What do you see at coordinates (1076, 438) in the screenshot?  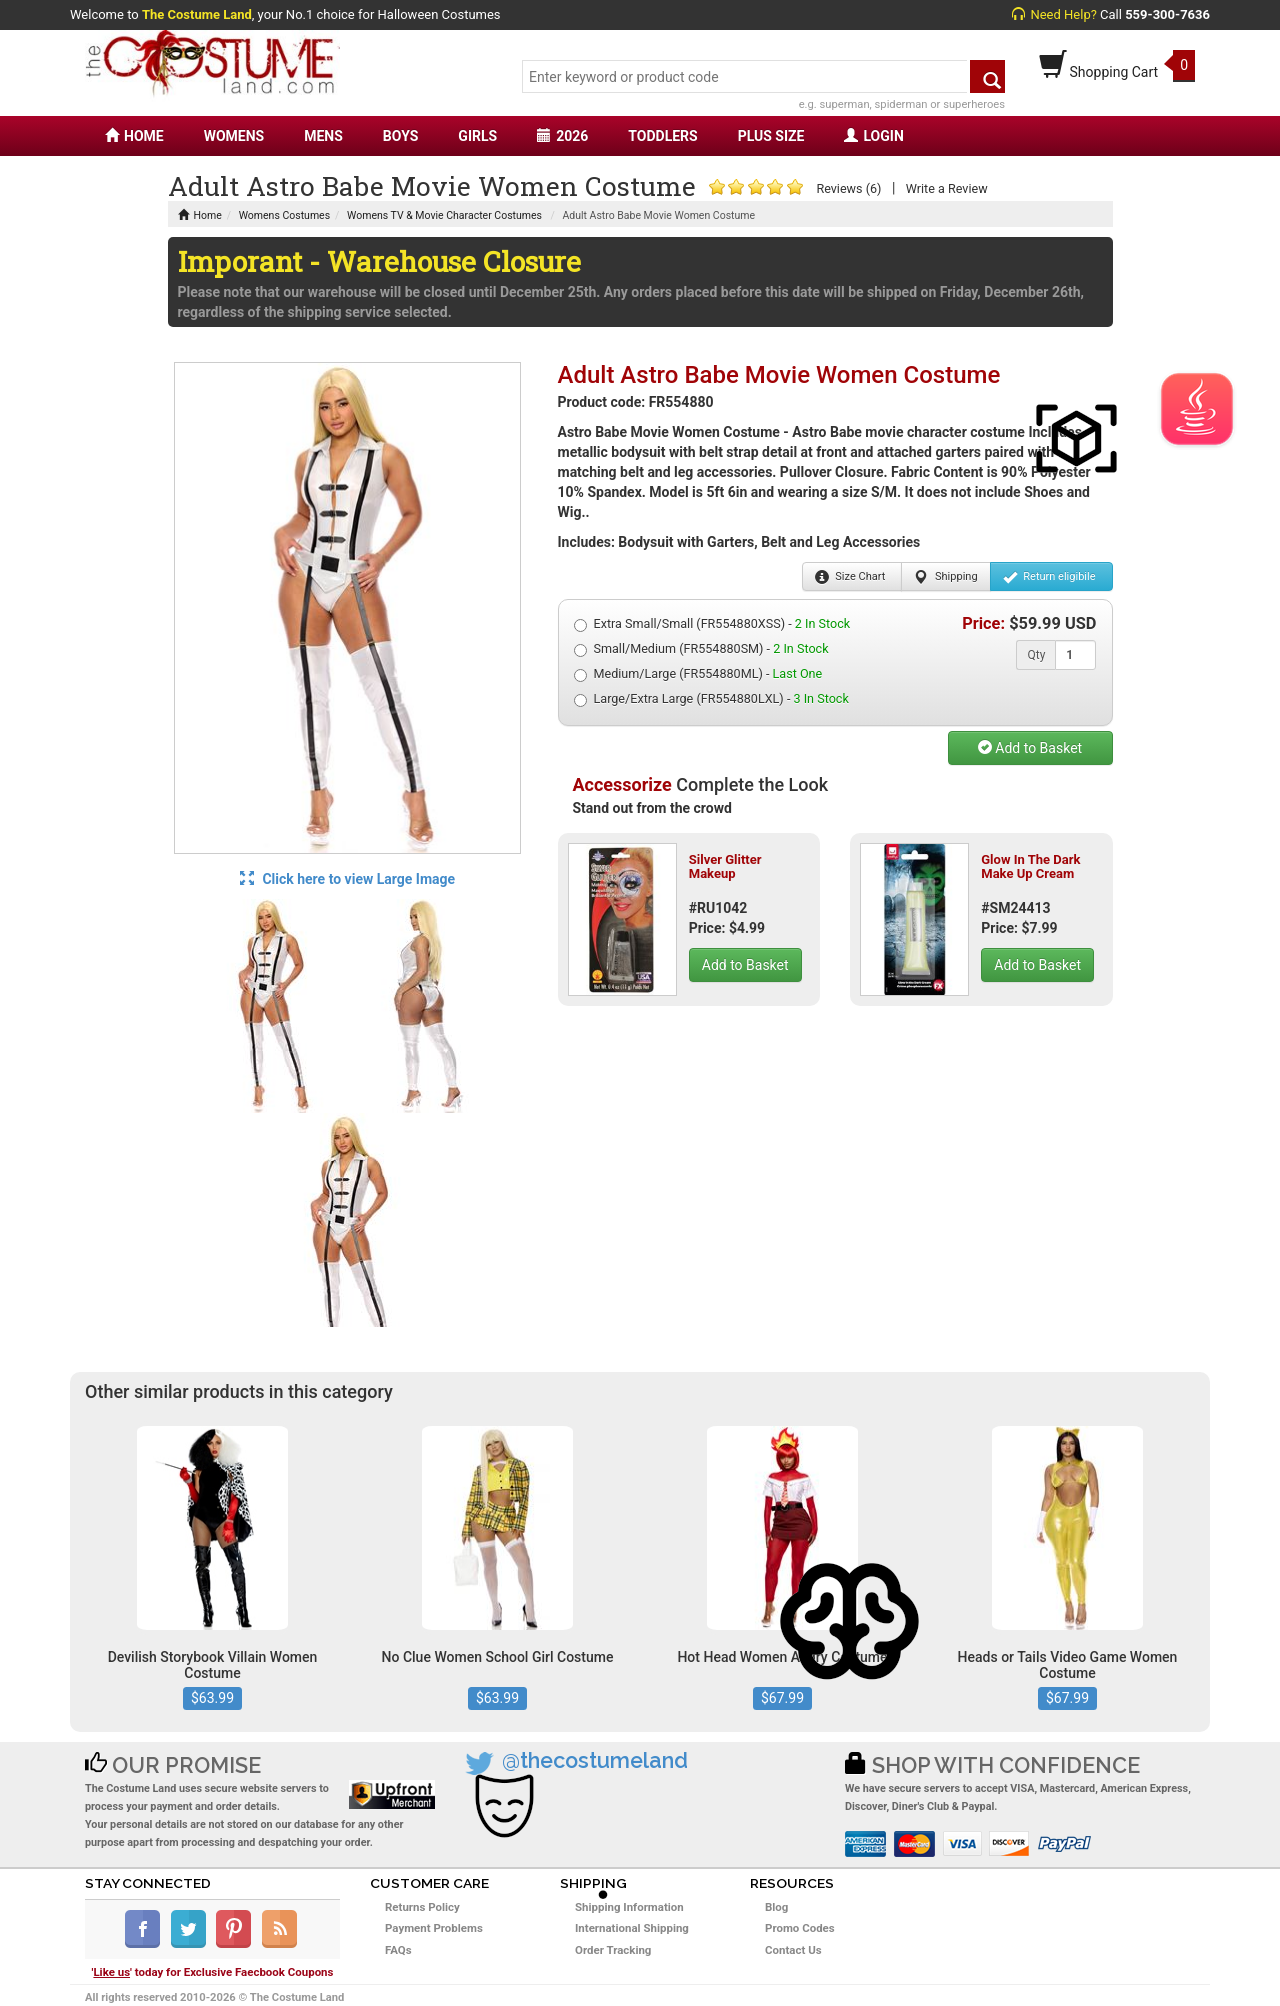 I see `scan or capture a 3D object` at bounding box center [1076, 438].